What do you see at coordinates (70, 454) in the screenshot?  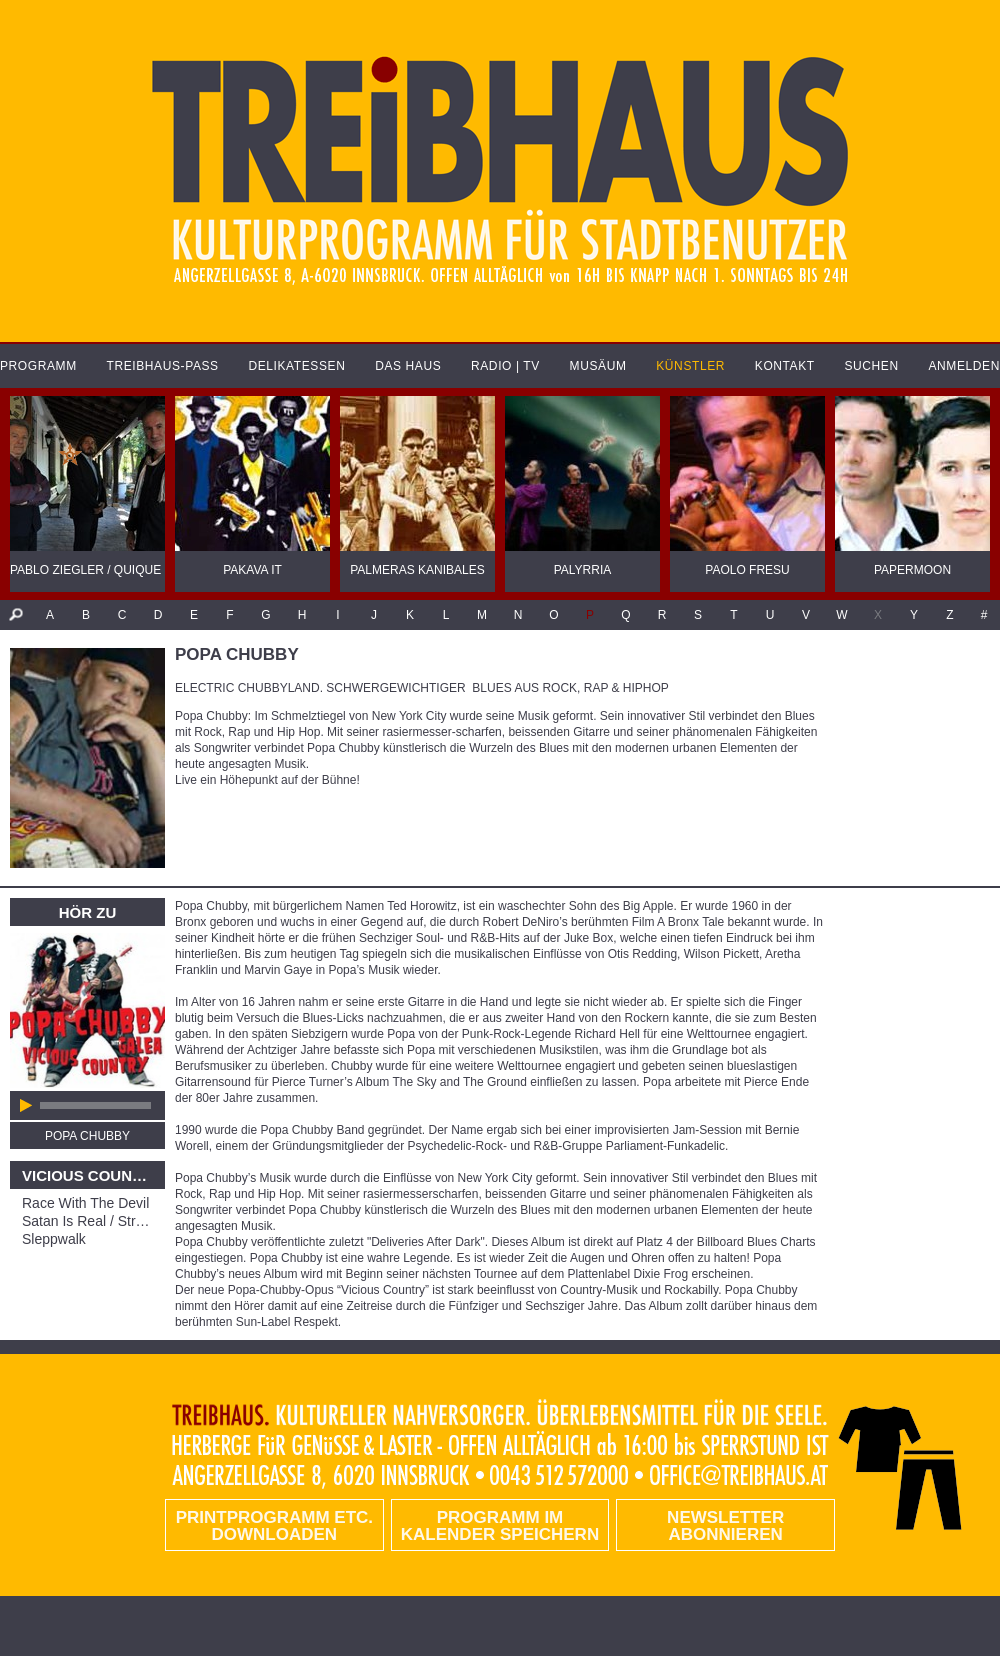 I see `throwing star weapon in a game inventory` at bounding box center [70, 454].